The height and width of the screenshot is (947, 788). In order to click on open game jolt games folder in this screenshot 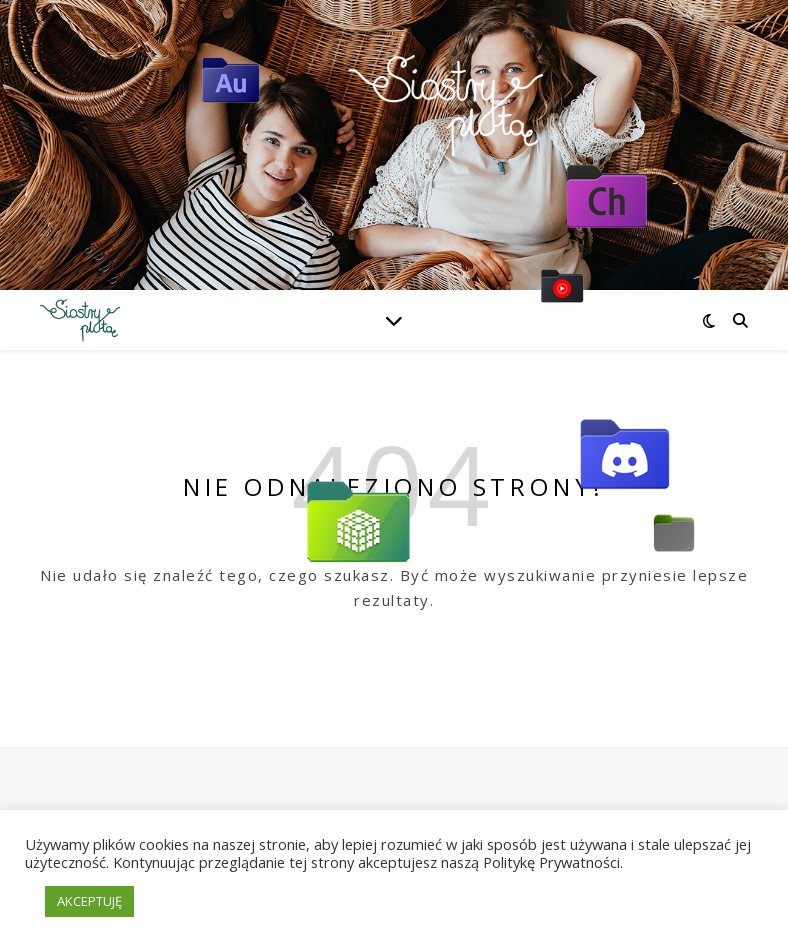, I will do `click(358, 524)`.